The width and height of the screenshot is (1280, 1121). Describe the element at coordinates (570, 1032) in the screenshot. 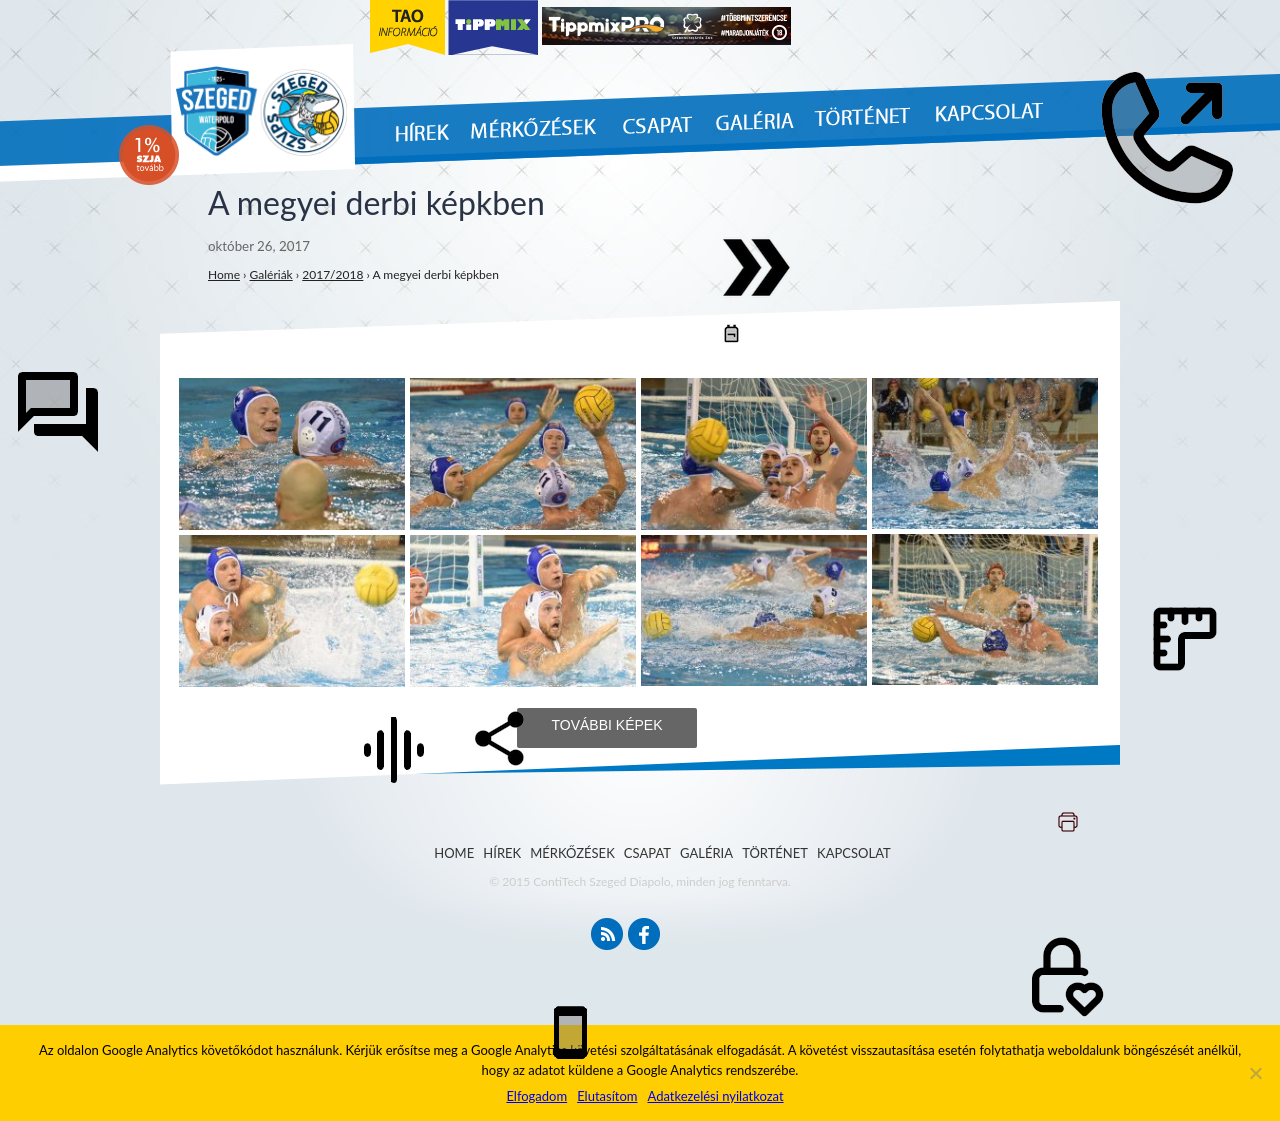

I see `set this device as your primary phone` at that location.